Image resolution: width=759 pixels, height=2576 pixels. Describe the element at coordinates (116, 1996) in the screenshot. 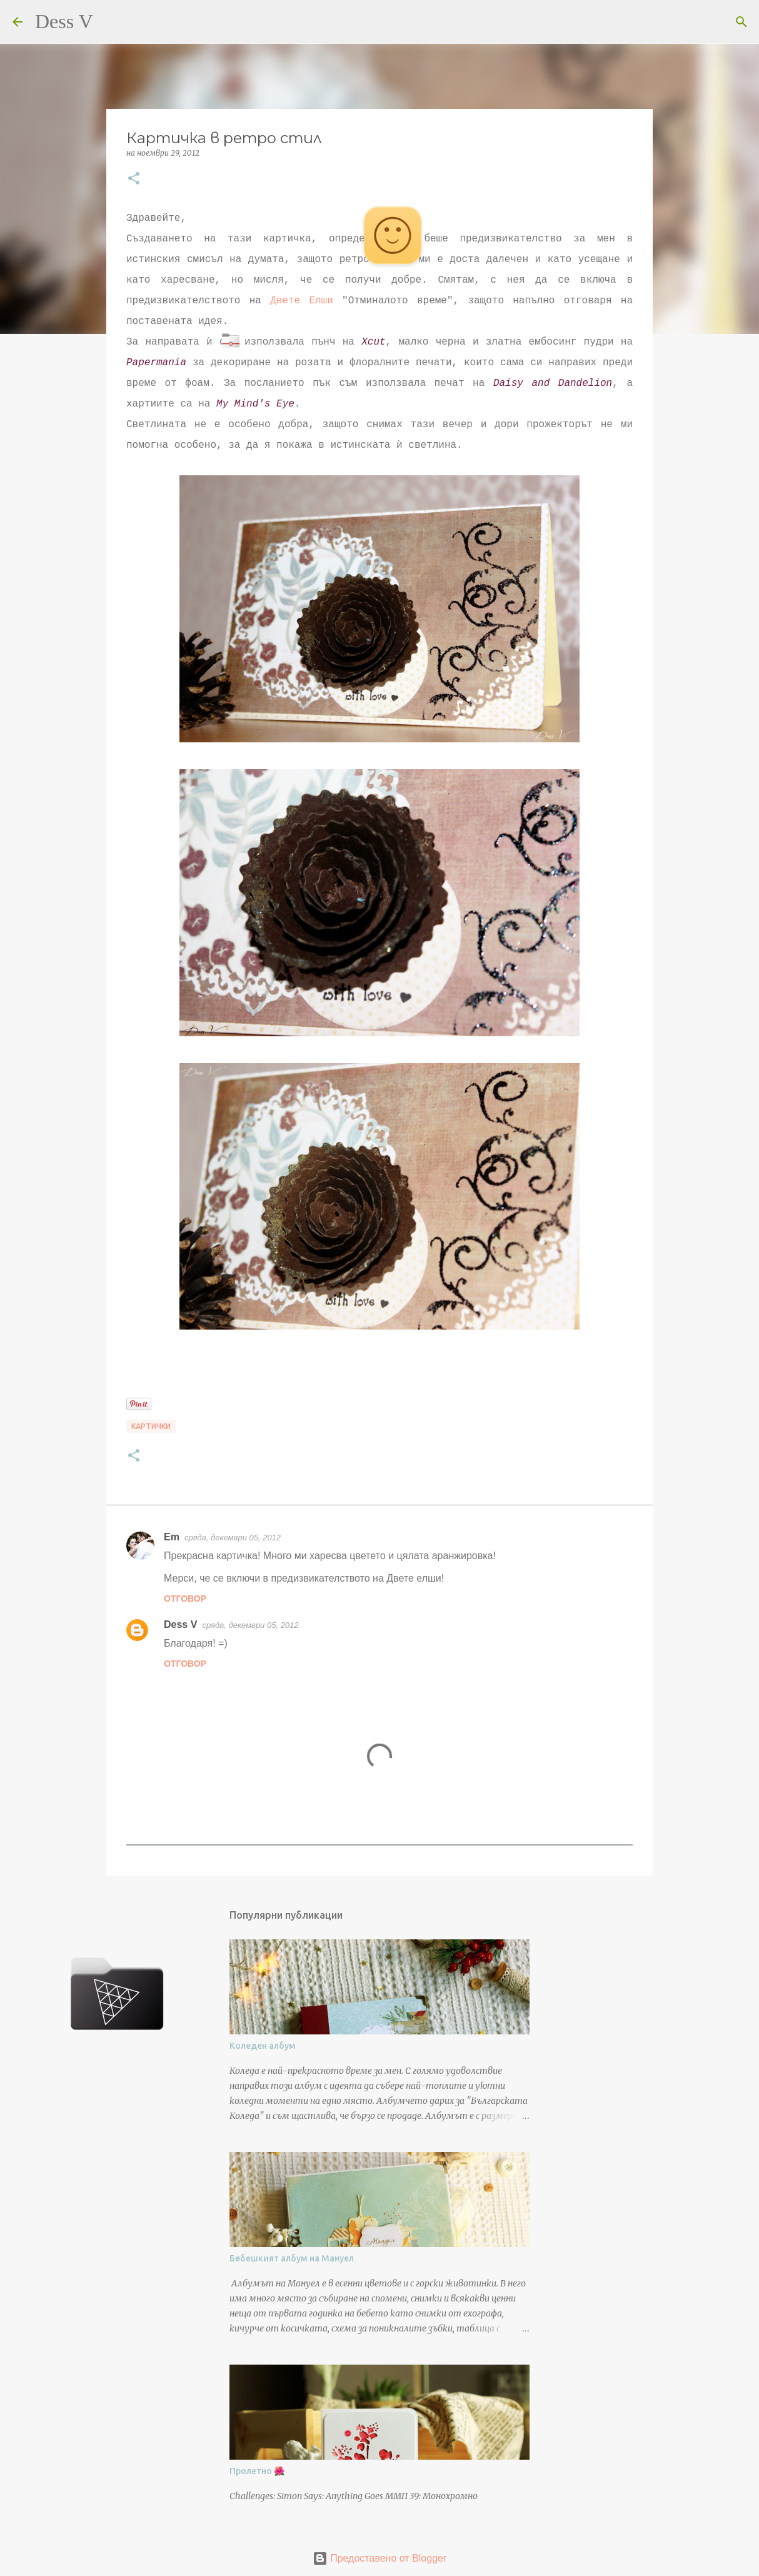

I see `folder containing three.js project files` at that location.